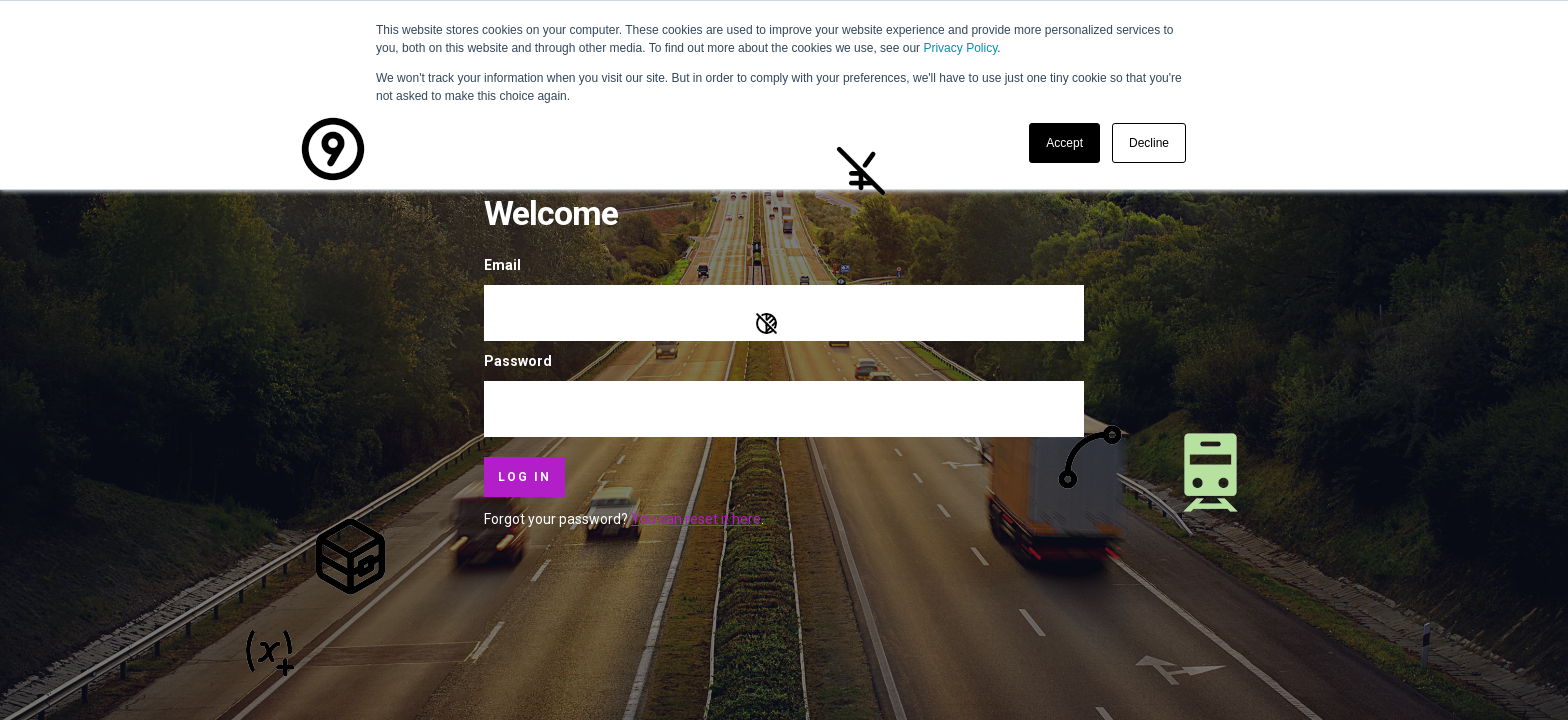 Image resolution: width=1568 pixels, height=720 pixels. Describe the element at coordinates (269, 651) in the screenshot. I see `add a new variable` at that location.